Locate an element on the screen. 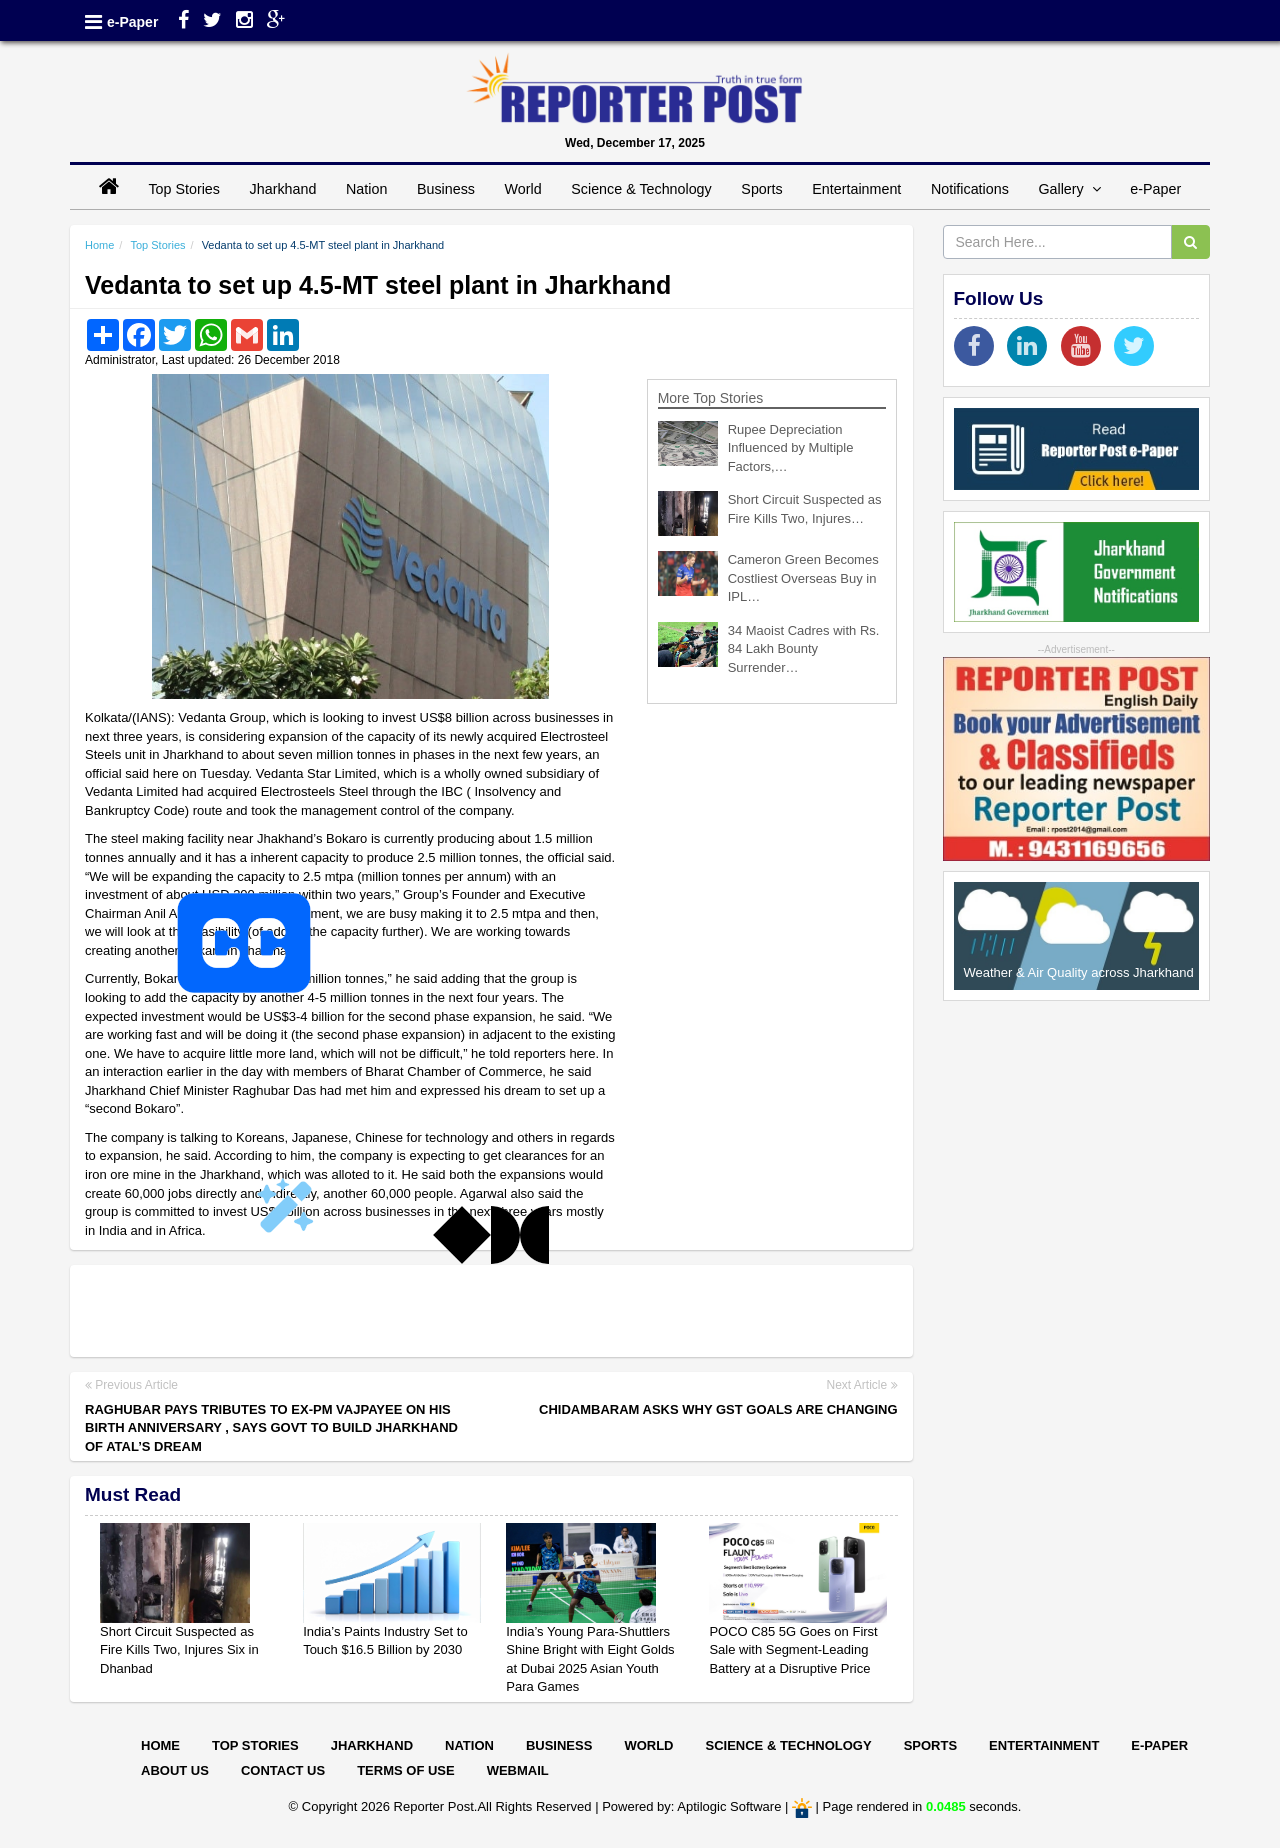  innosoft company logo is located at coordinates (491, 1235).